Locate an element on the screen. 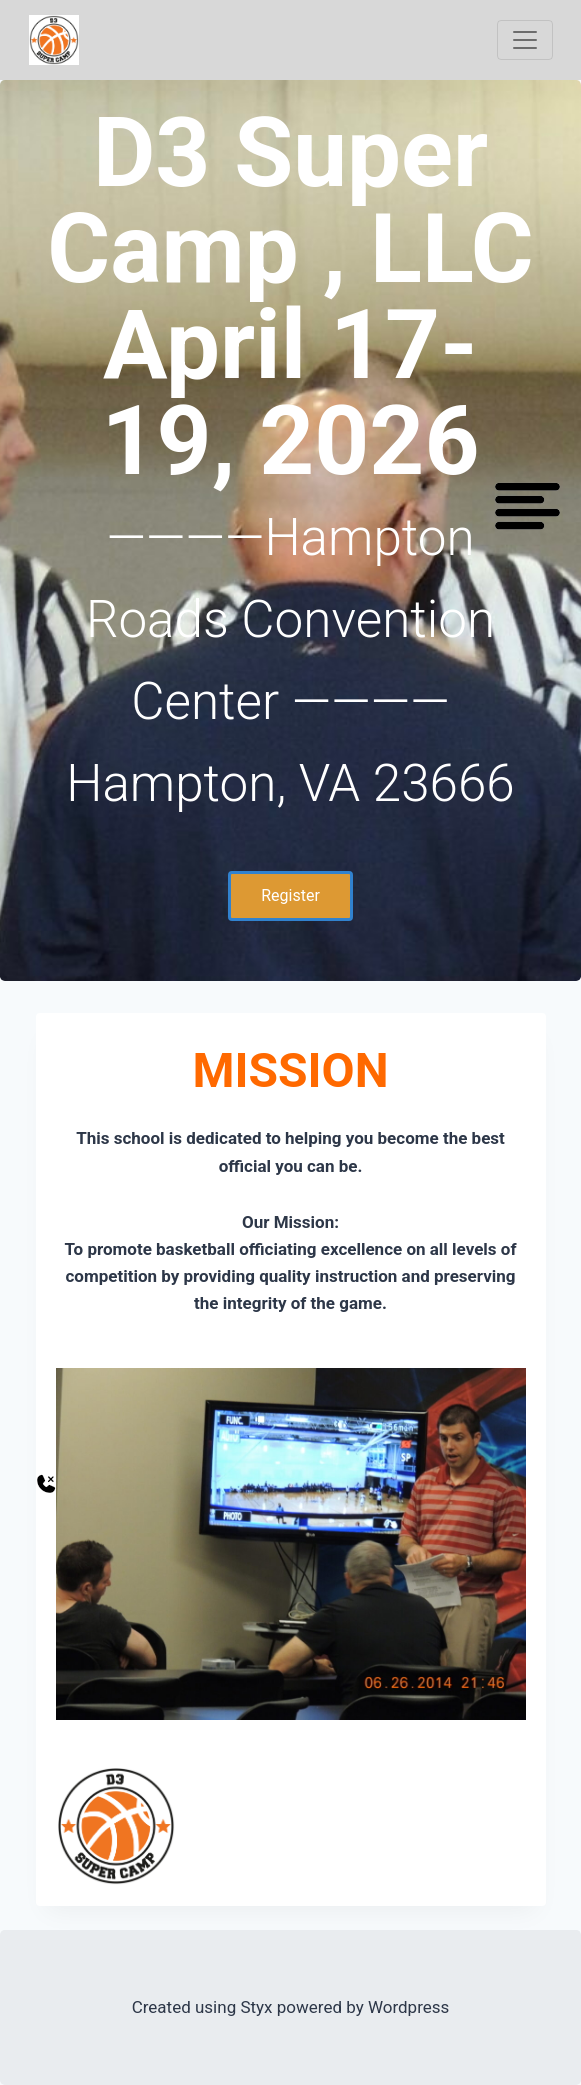  end or decline a phone call is located at coordinates (46, 1483).